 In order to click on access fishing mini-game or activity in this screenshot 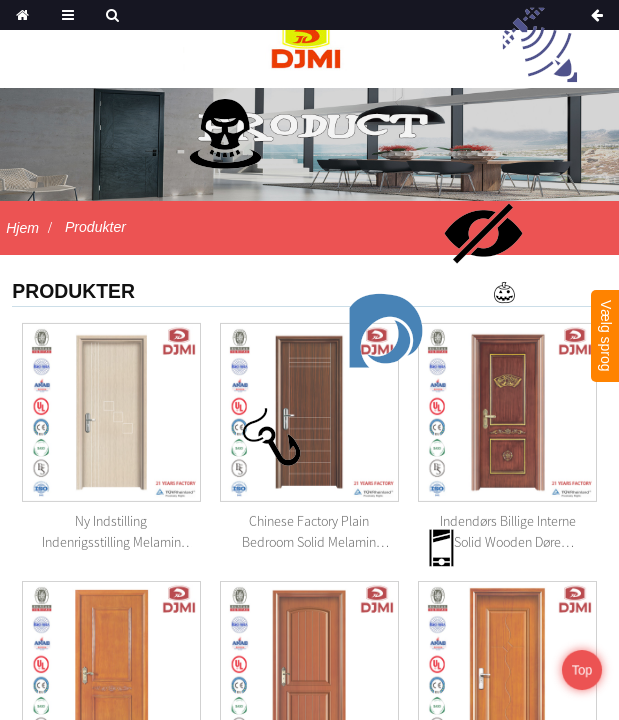, I will do `click(272, 437)`.